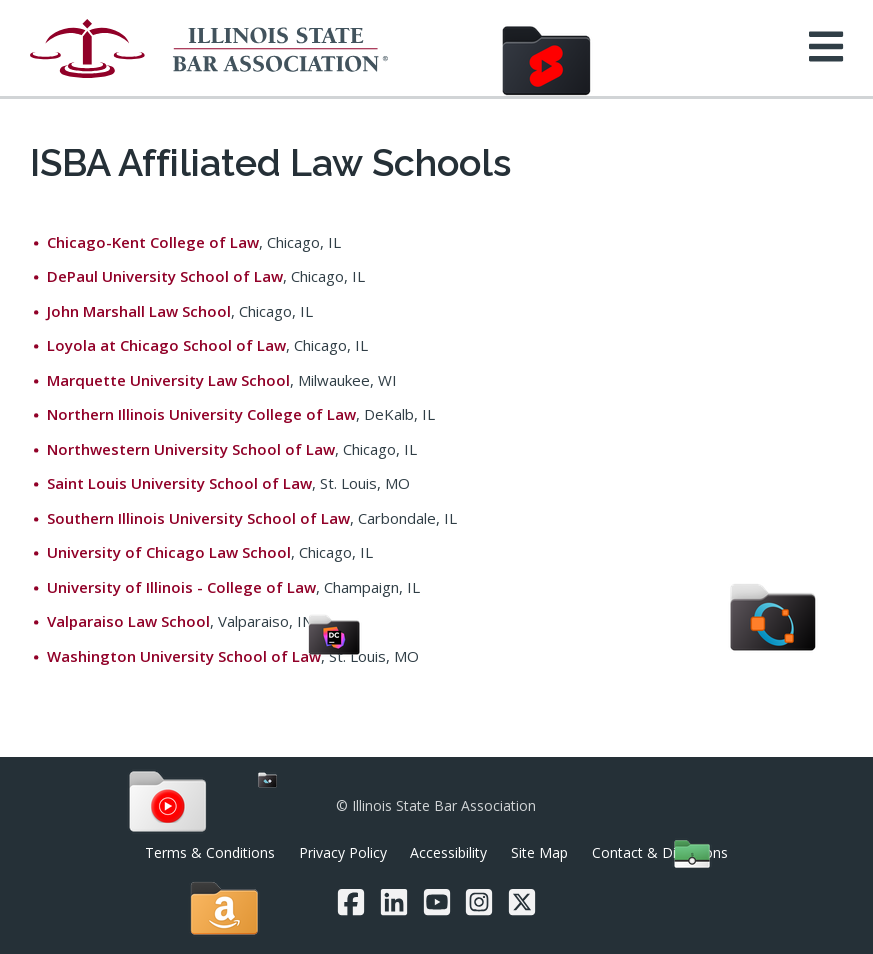 Image resolution: width=873 pixels, height=954 pixels. What do you see at coordinates (692, 855) in the screenshot?
I see `folder containing Pokémon Safari Ball themed content` at bounding box center [692, 855].